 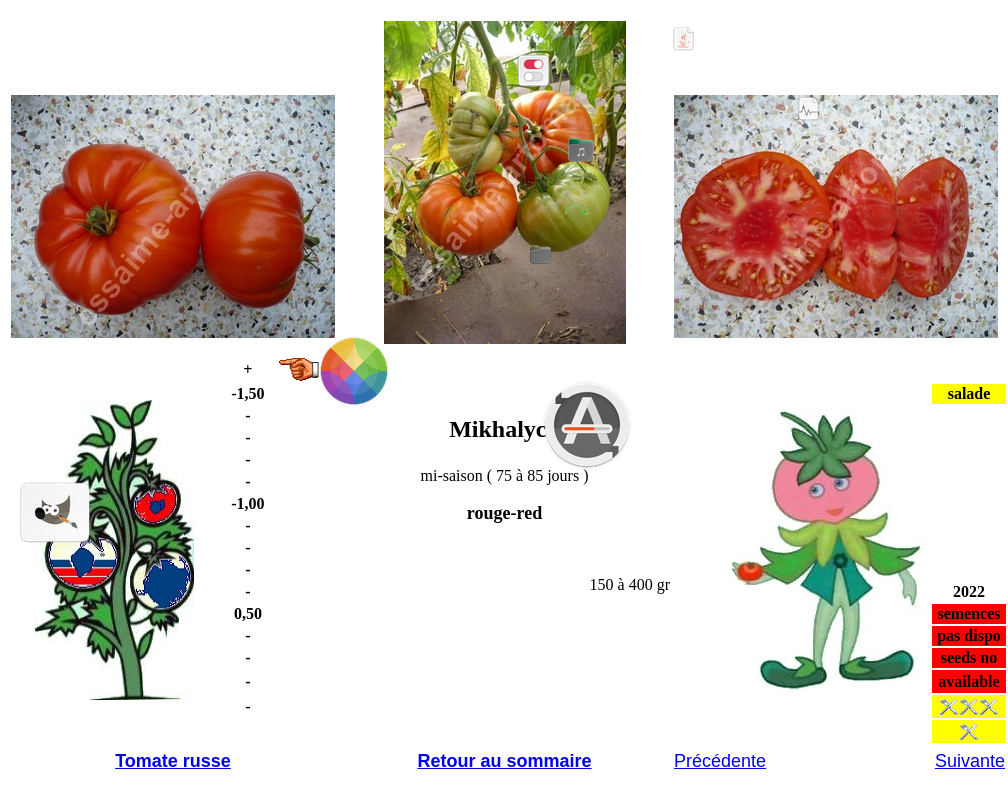 I want to click on open color preferences or theme settings, so click(x=354, y=371).